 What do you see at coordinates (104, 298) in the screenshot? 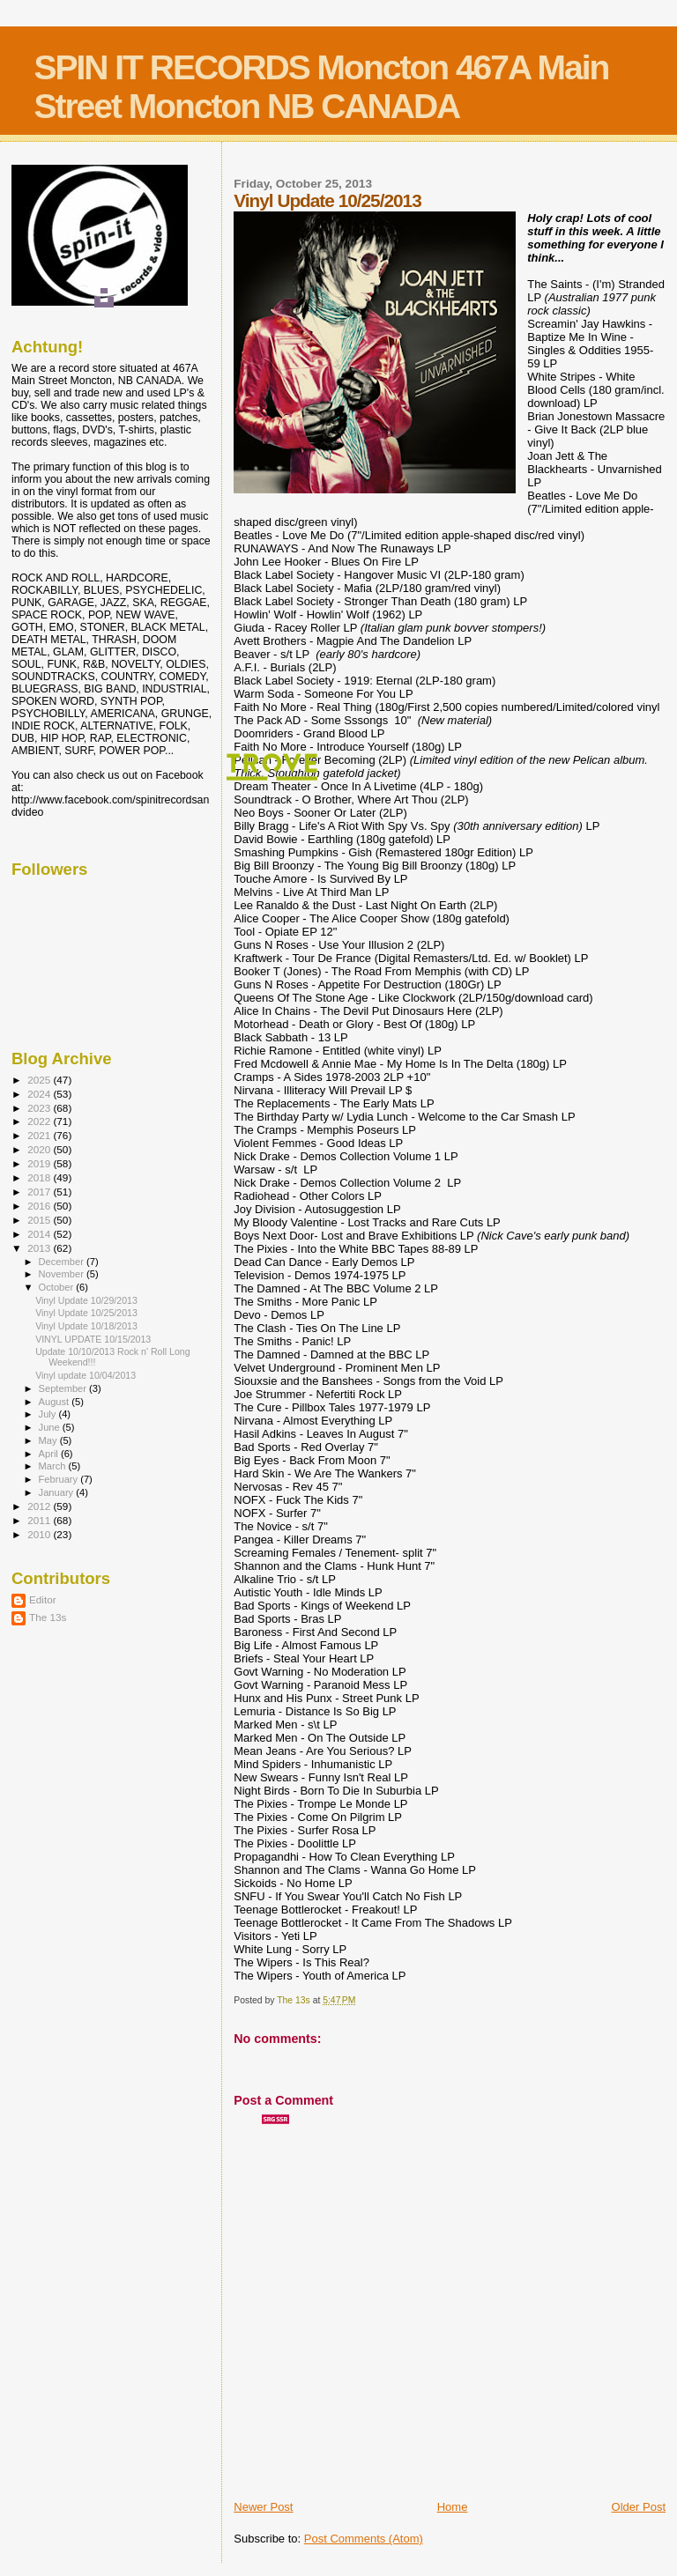
I see `open unsplash to browse stock photos` at bounding box center [104, 298].